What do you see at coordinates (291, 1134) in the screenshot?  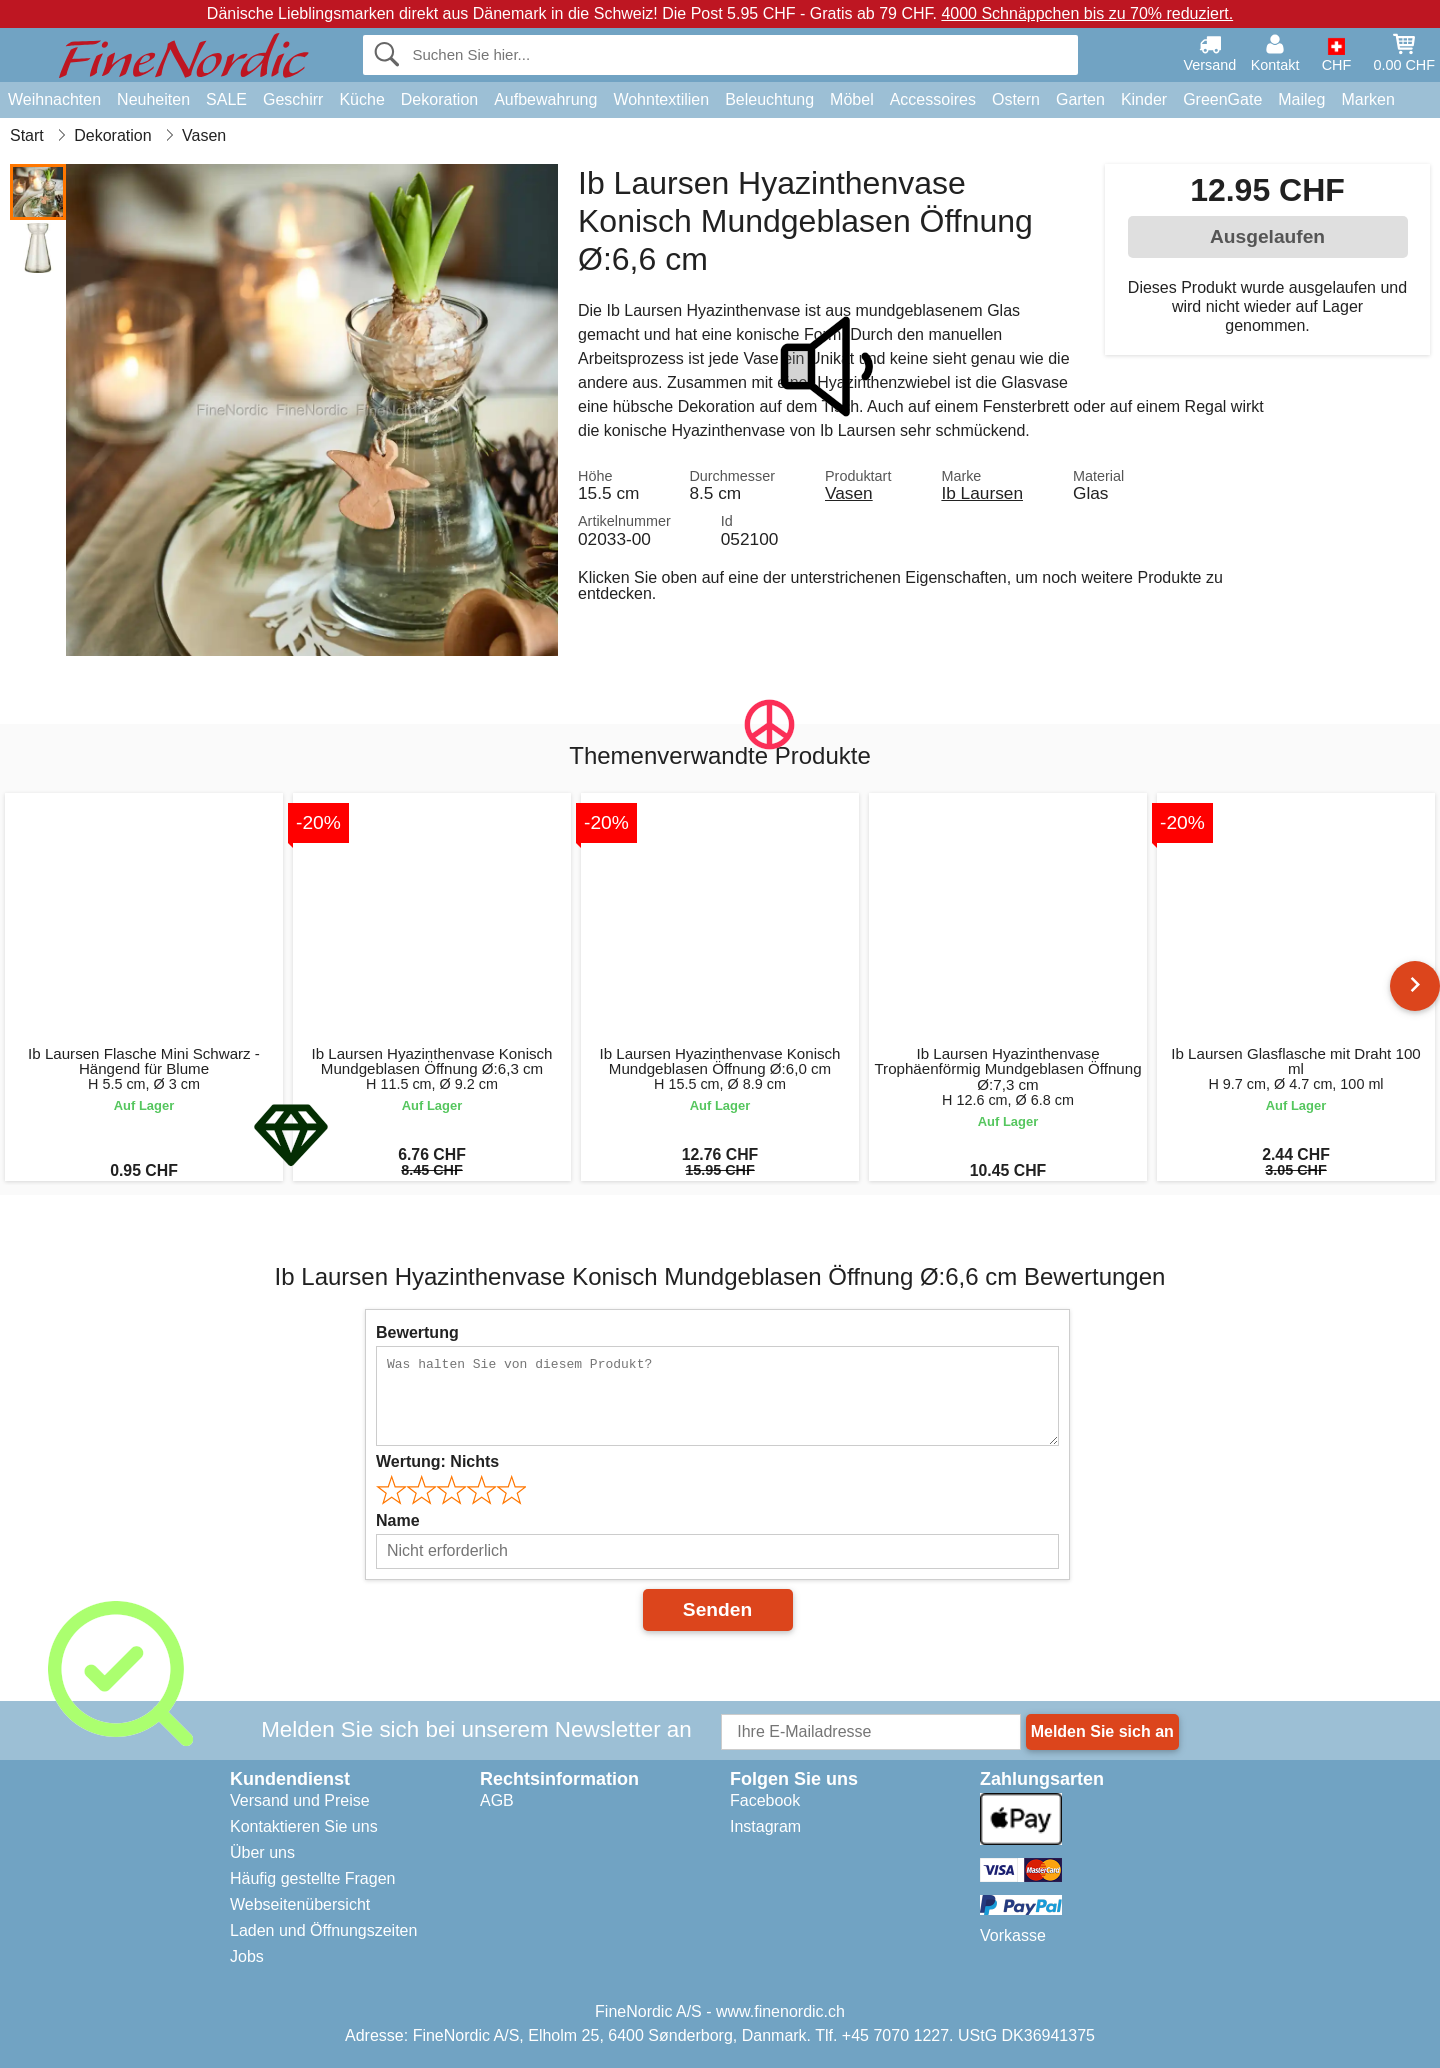 I see `open sketch design app` at bounding box center [291, 1134].